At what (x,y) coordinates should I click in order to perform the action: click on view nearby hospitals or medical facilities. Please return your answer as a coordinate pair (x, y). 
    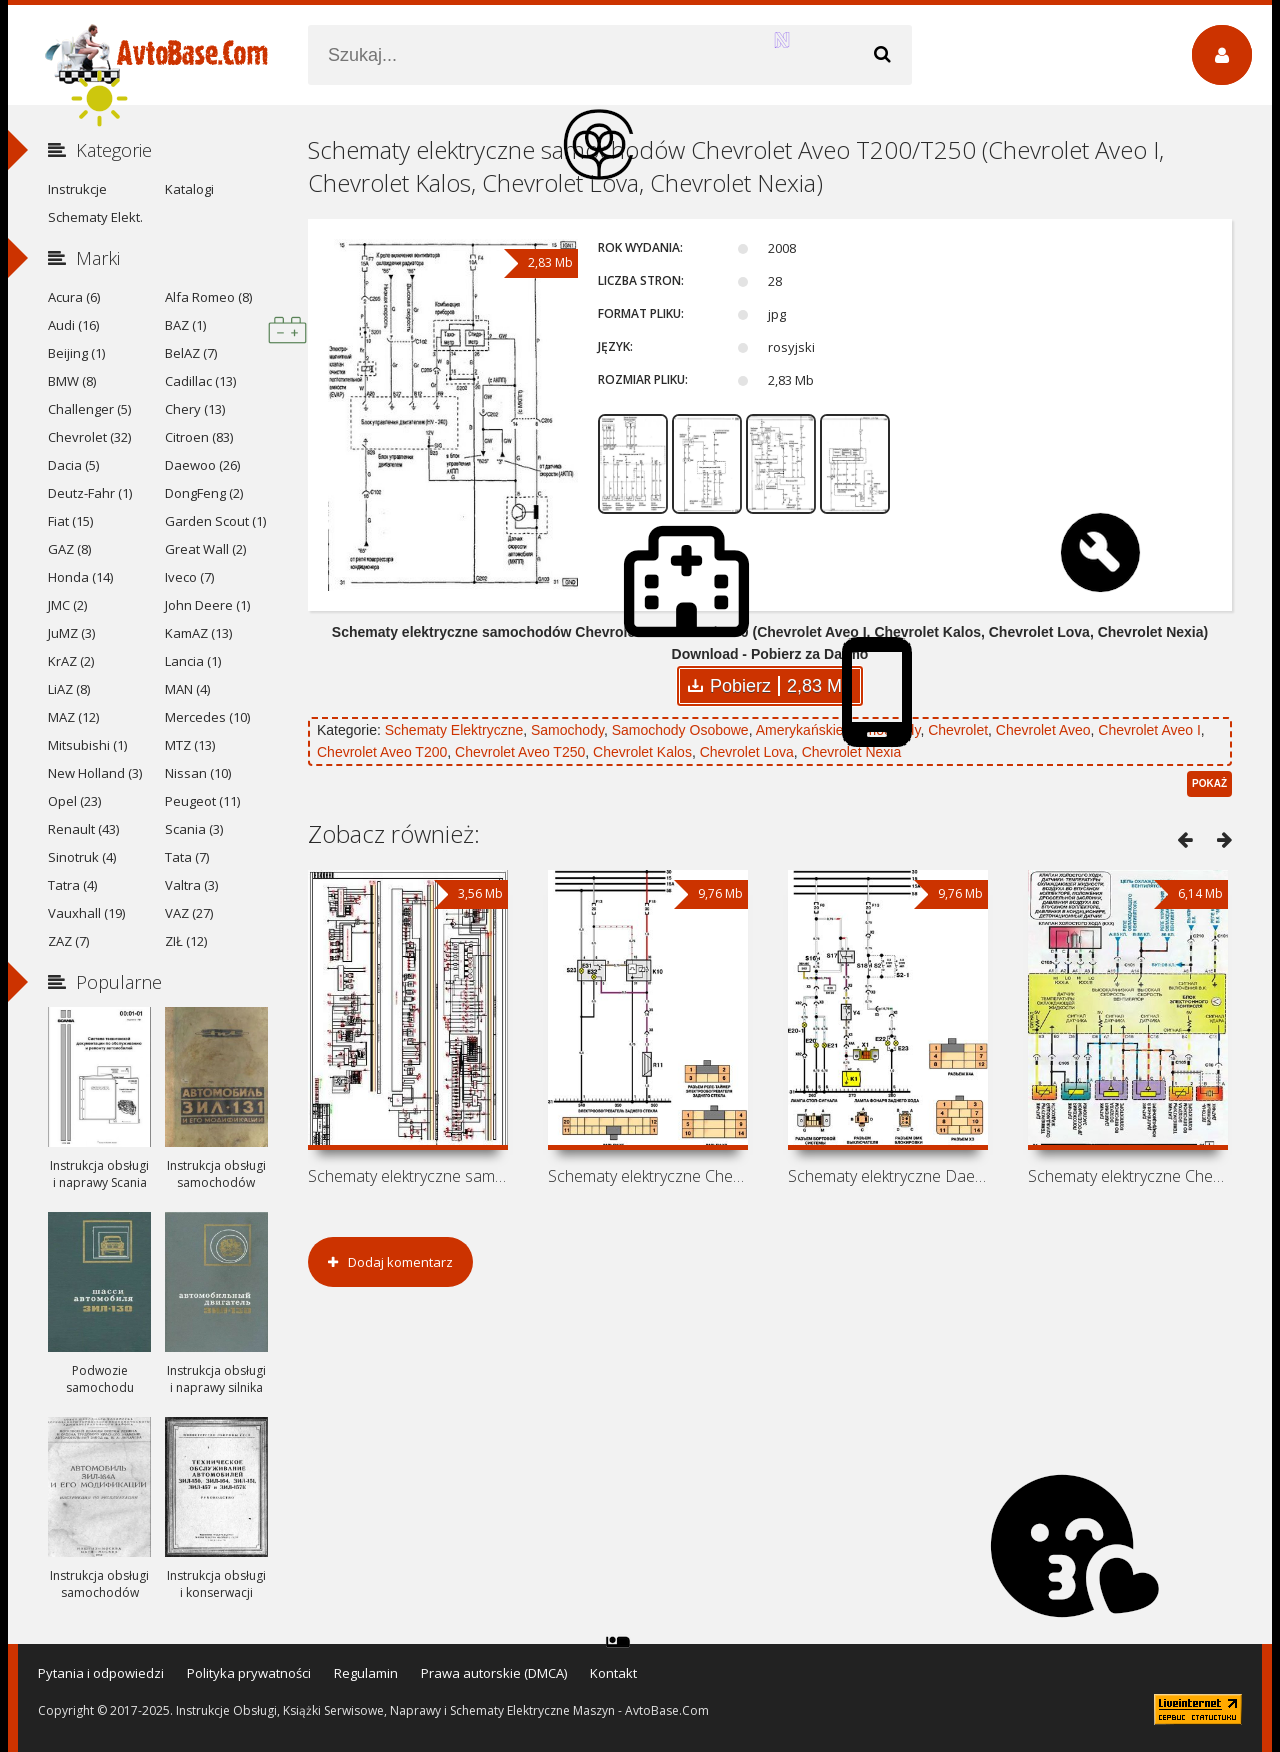
    Looking at the image, I should click on (686, 581).